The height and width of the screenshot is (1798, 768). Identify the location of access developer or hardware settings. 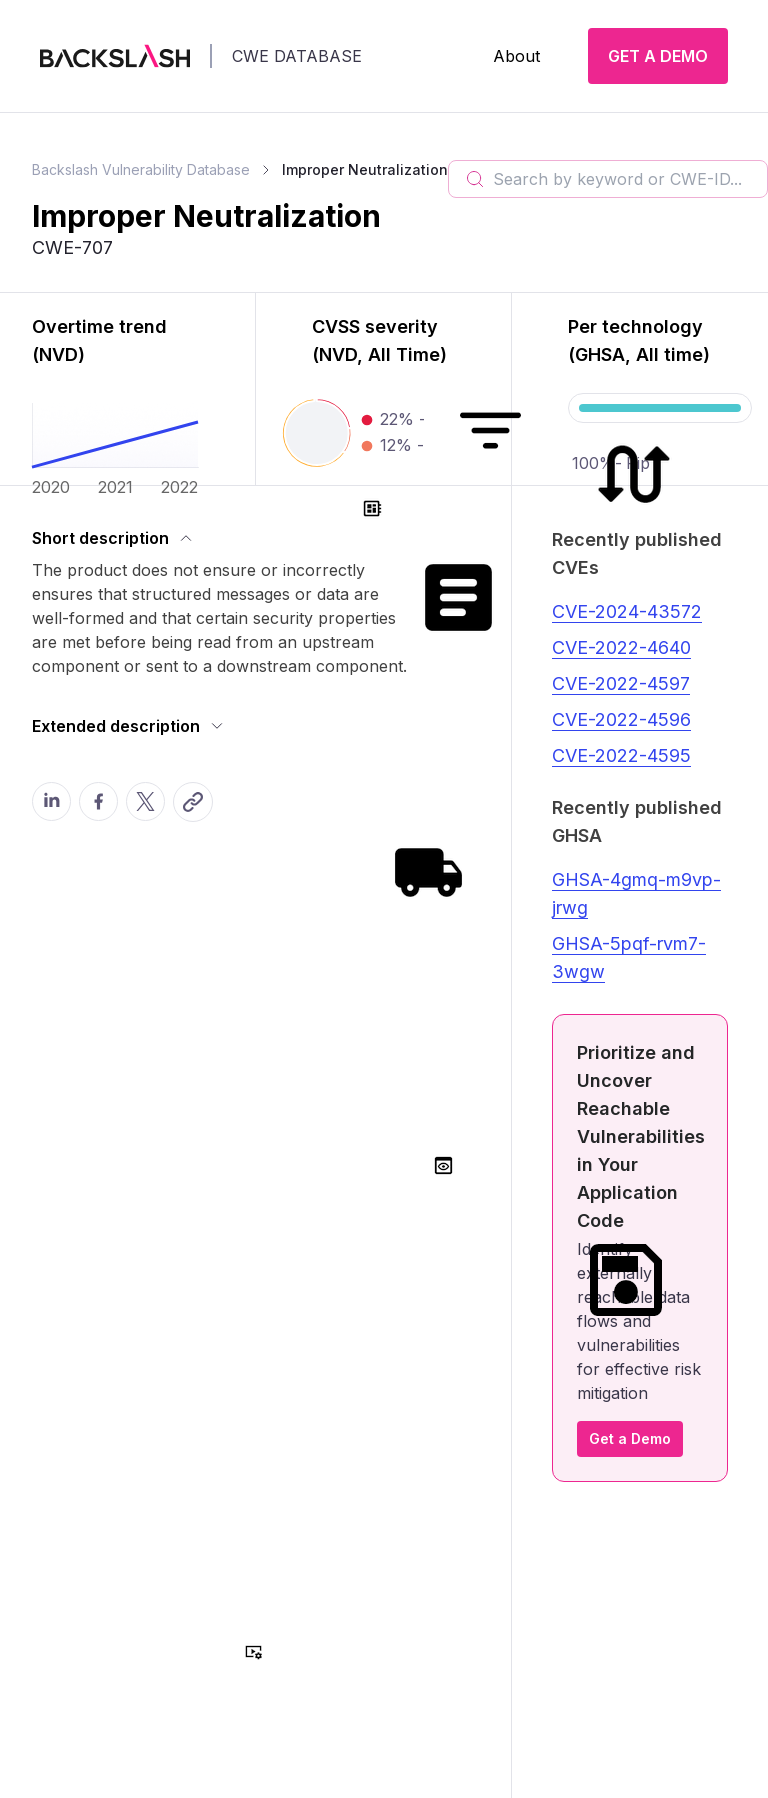
(372, 508).